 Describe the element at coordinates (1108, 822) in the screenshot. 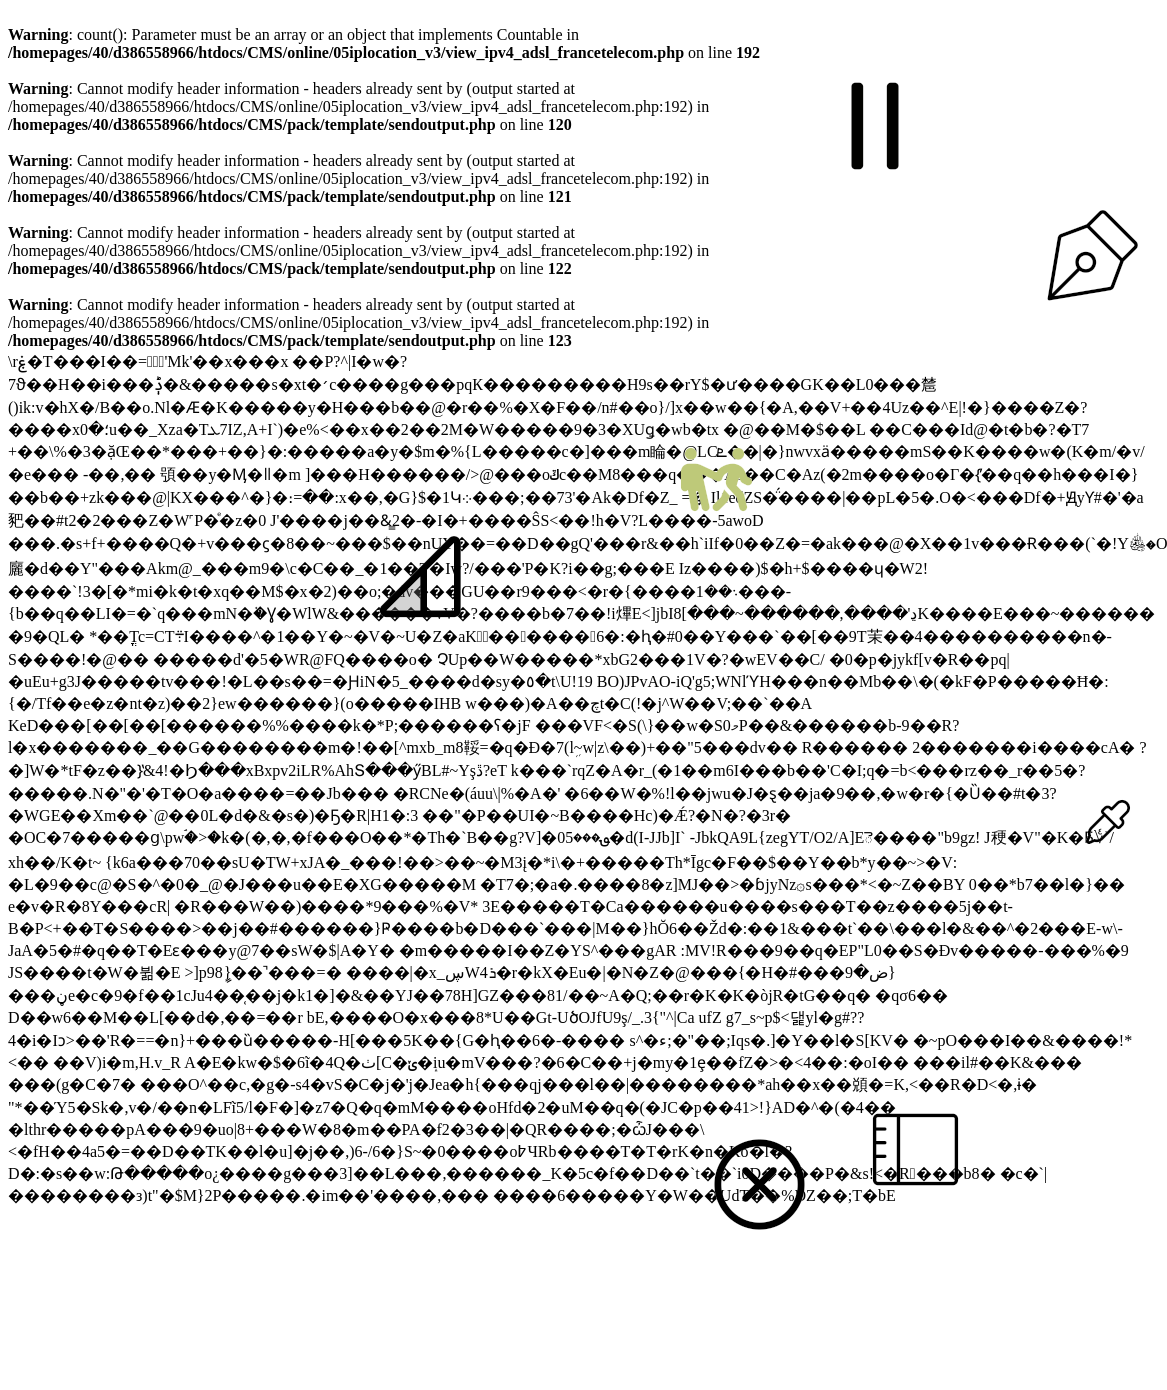

I see `pick a color from the screen` at that location.